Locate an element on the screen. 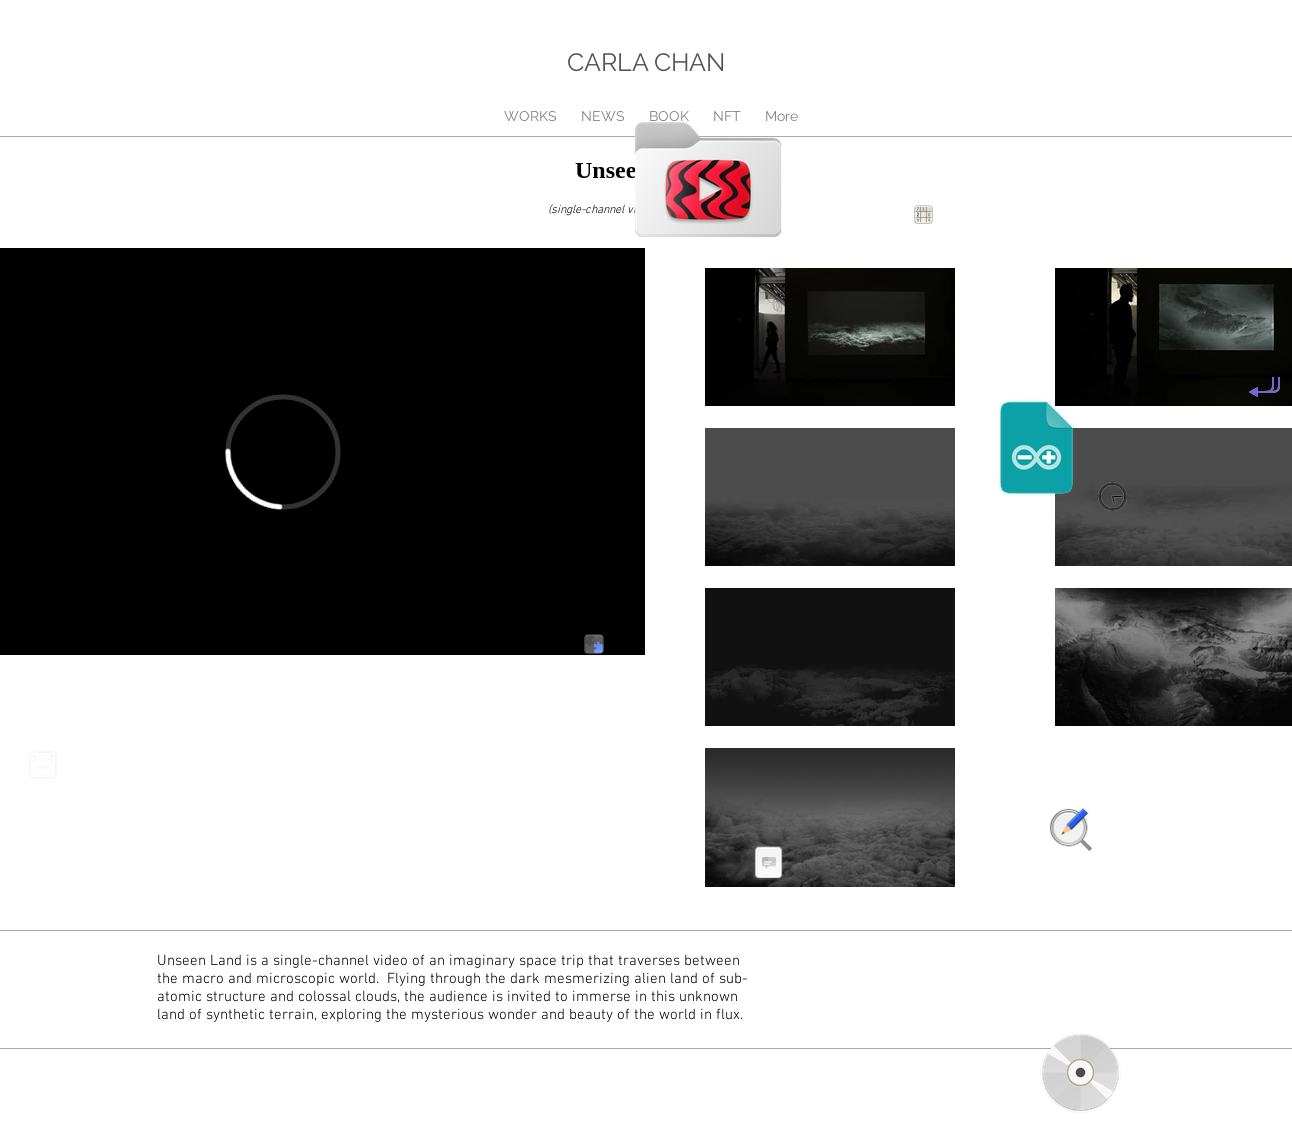 The height and width of the screenshot is (1127, 1292). indicates a rewritable CD drive or disc is located at coordinates (1080, 1072).